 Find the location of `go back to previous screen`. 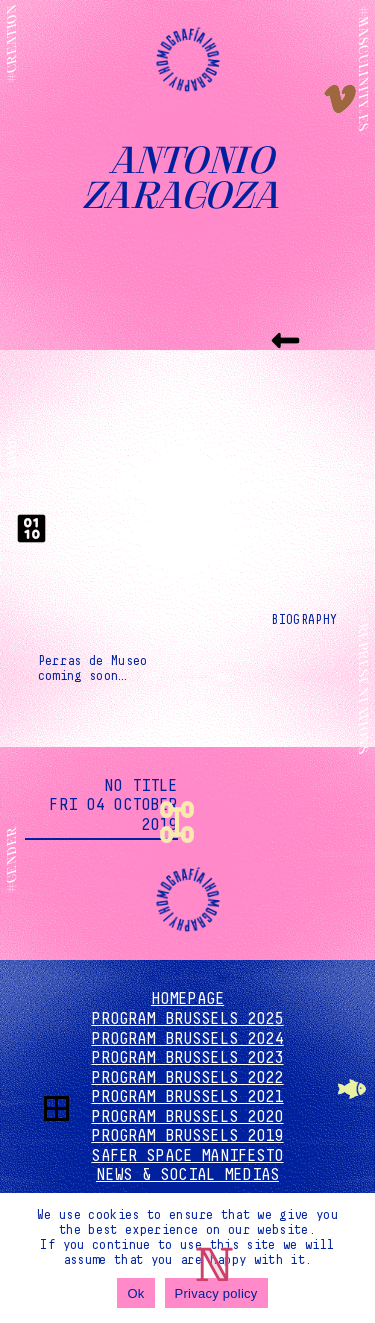

go back to previous screen is located at coordinates (285, 340).